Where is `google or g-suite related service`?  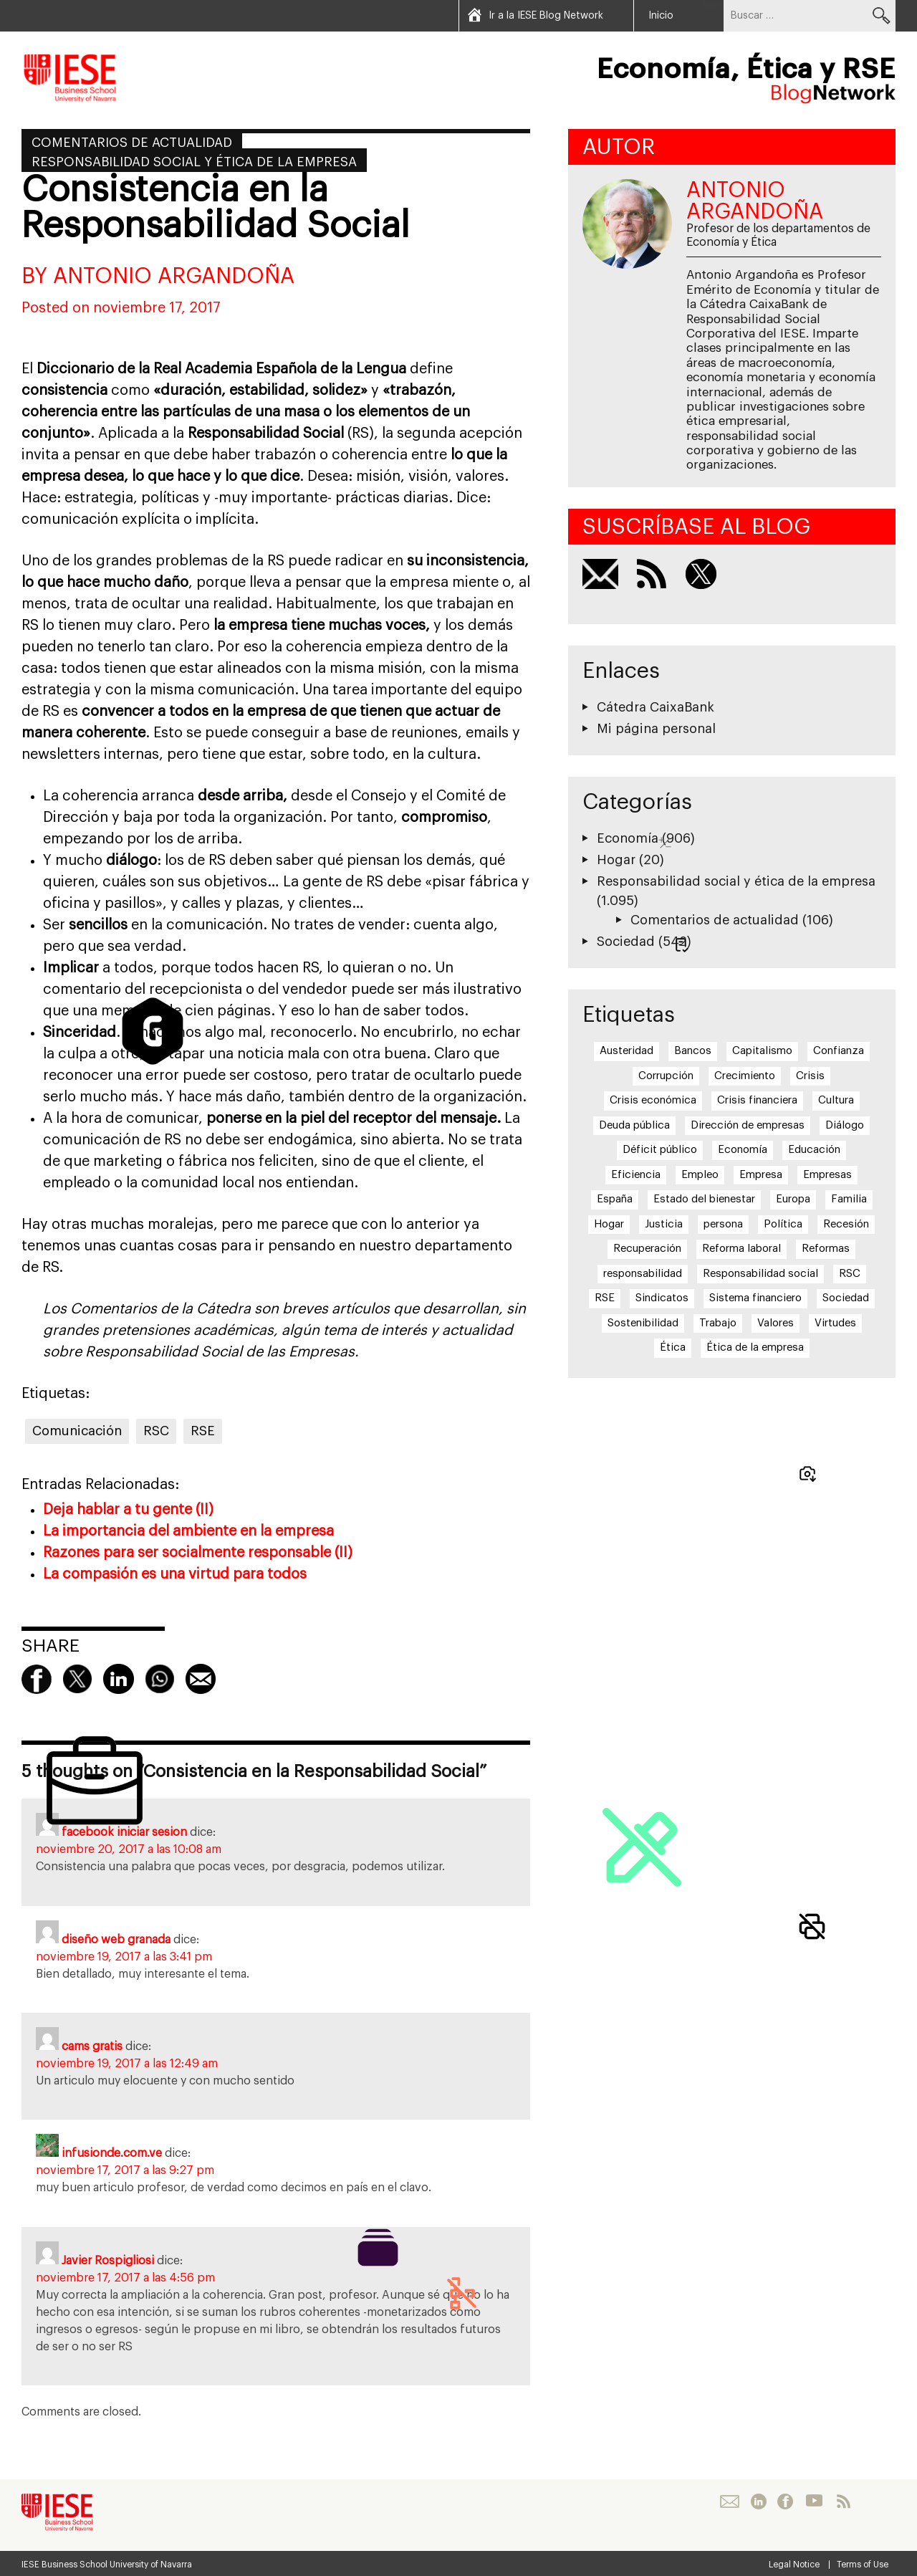 google or g-suite related service is located at coordinates (153, 1031).